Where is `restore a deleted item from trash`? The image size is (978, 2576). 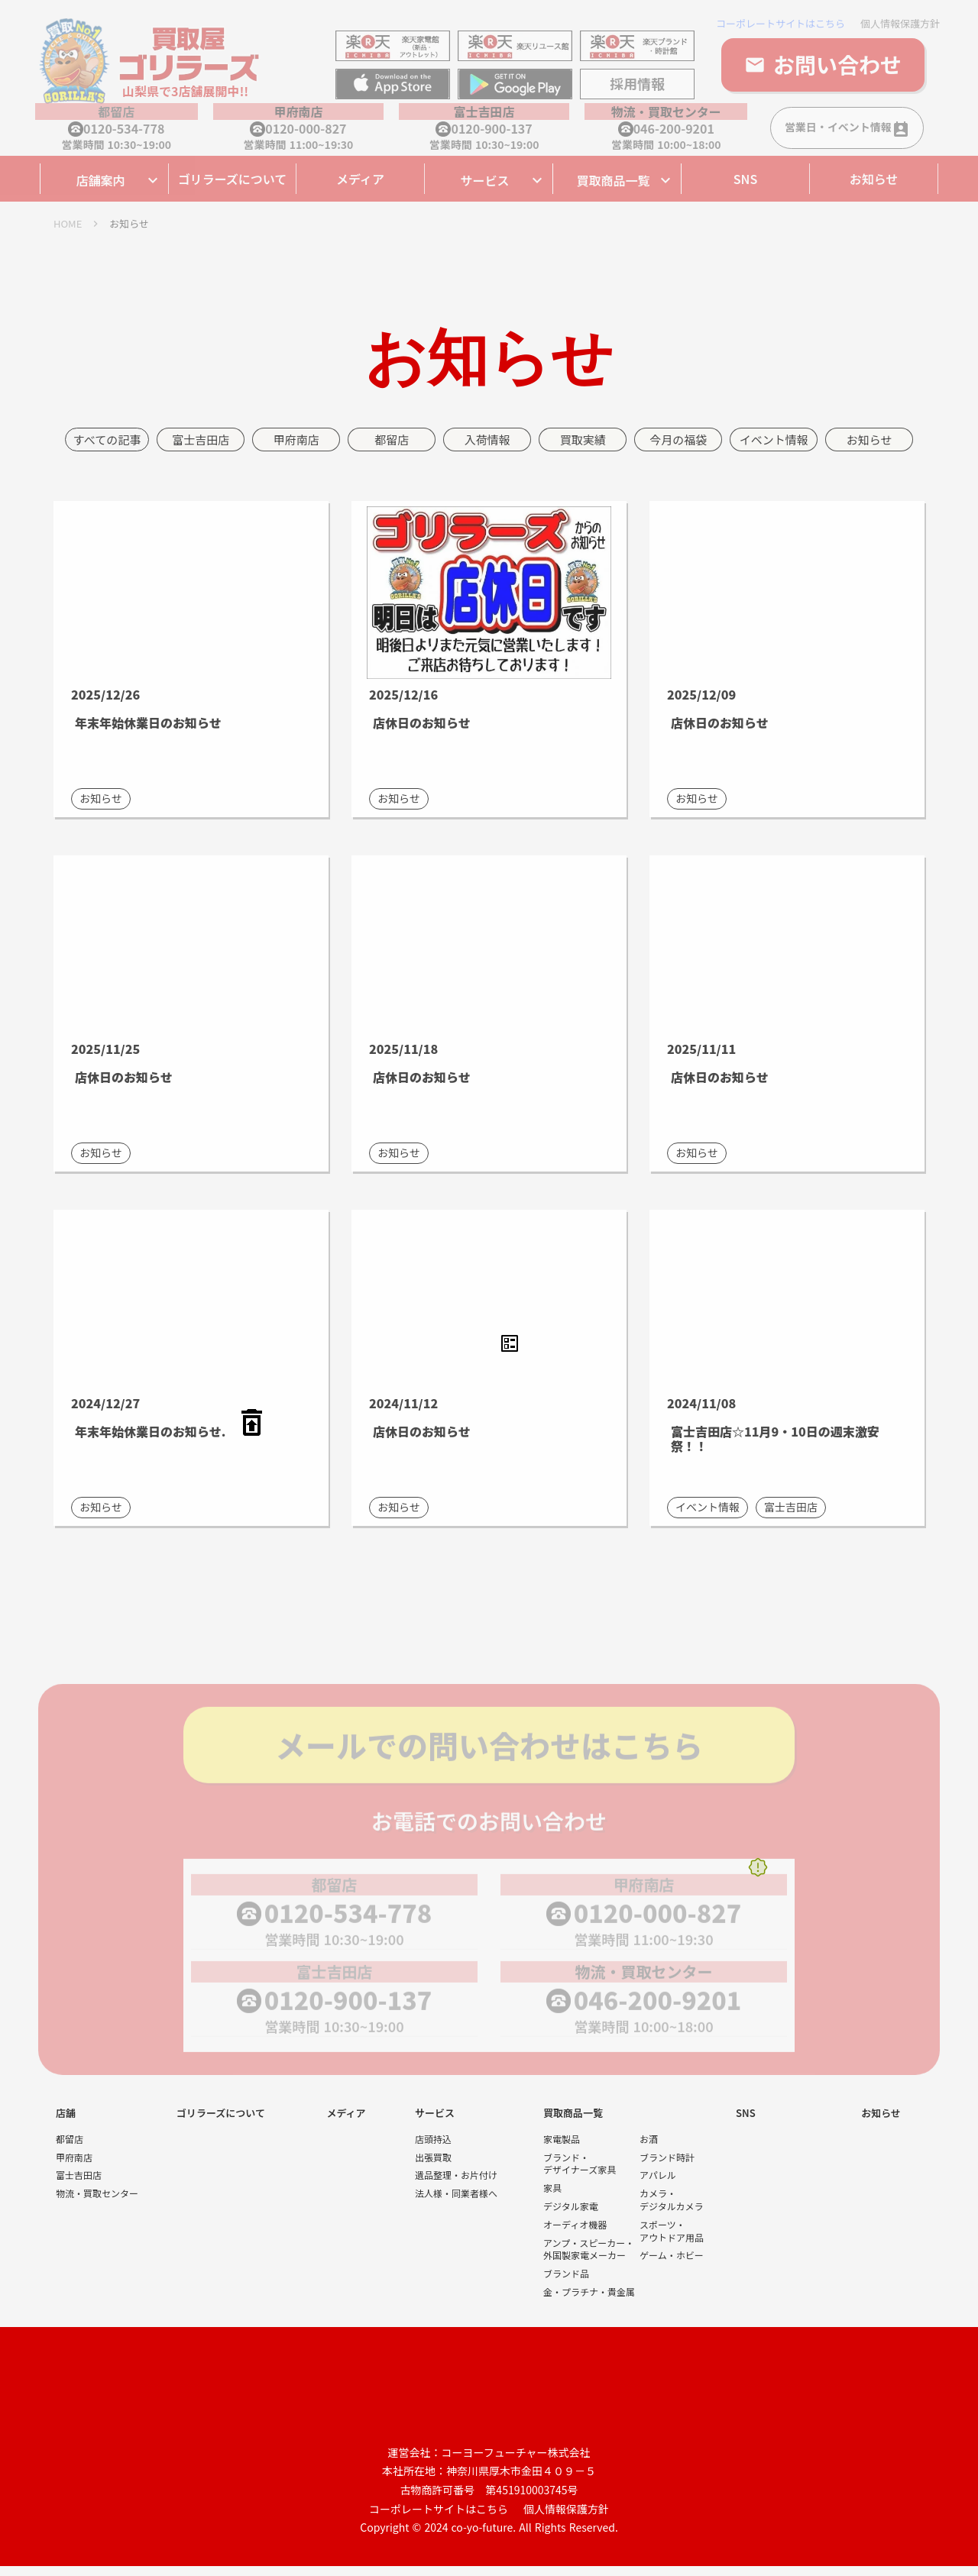
restore a deleted item from trash is located at coordinates (251, 1422).